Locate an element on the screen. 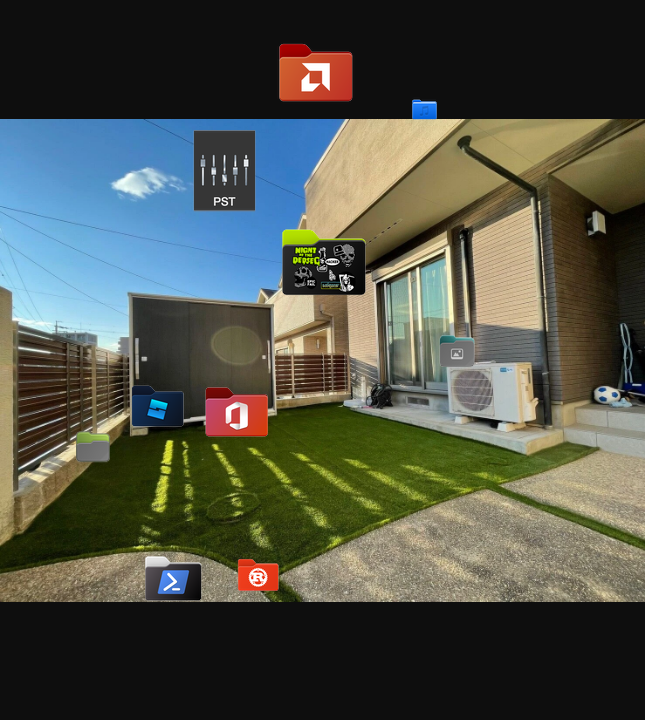  open microsoft office documents folder is located at coordinates (236, 413).